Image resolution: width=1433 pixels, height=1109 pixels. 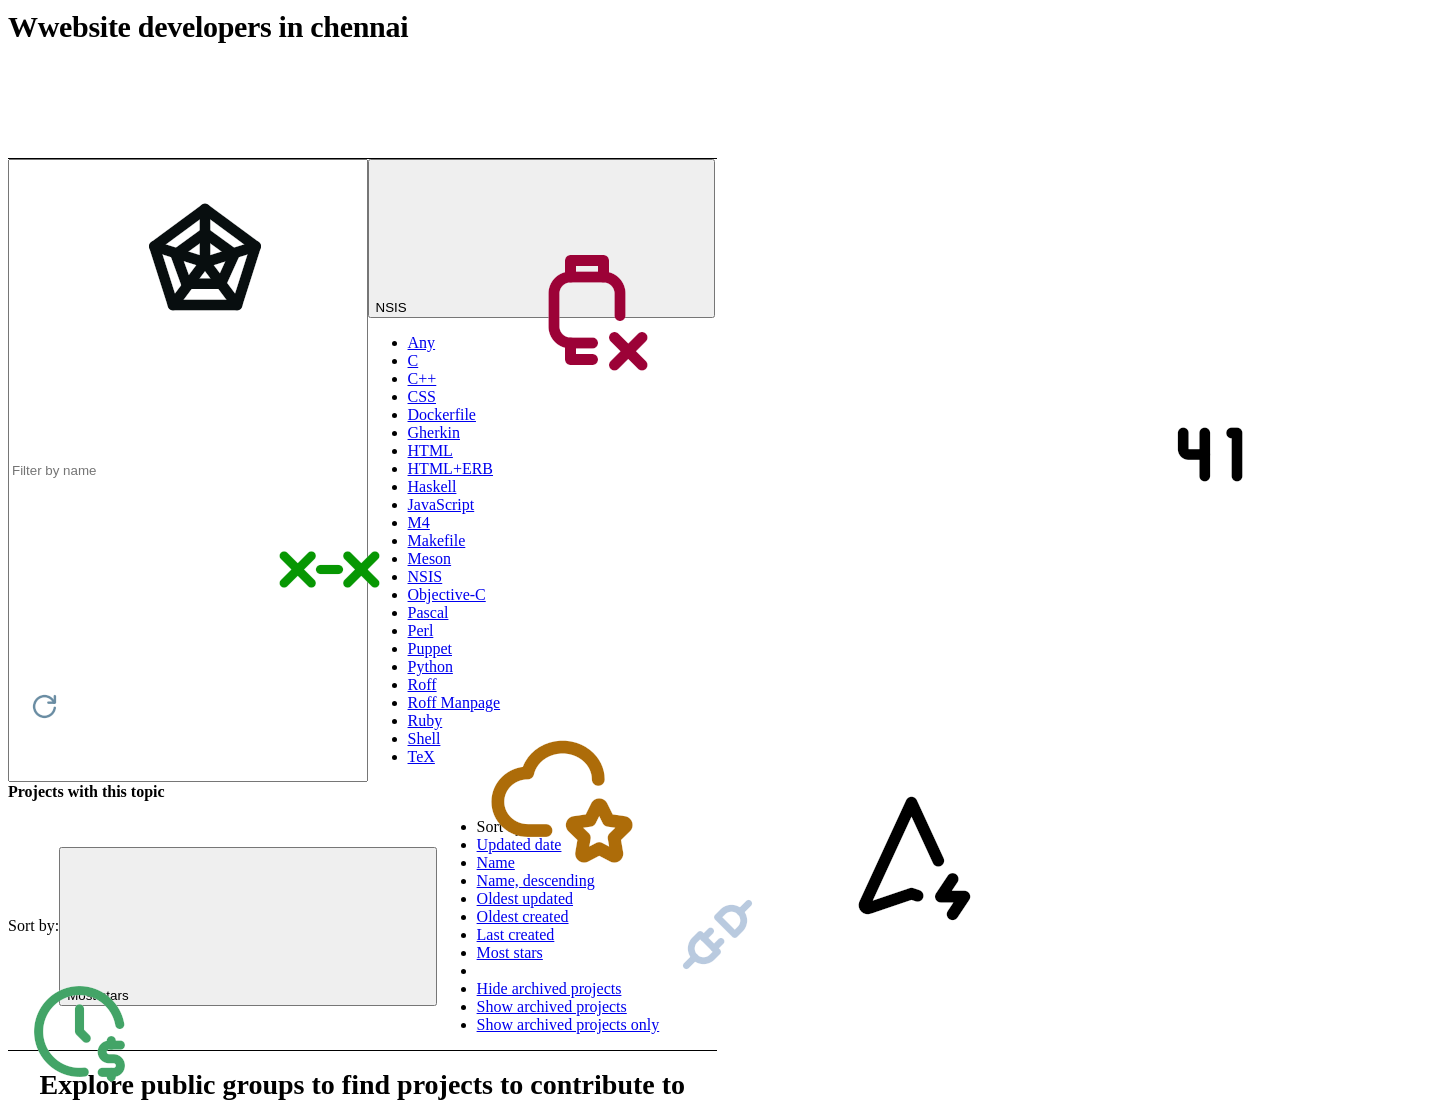 I want to click on indicates an active connection established, so click(x=717, y=934).